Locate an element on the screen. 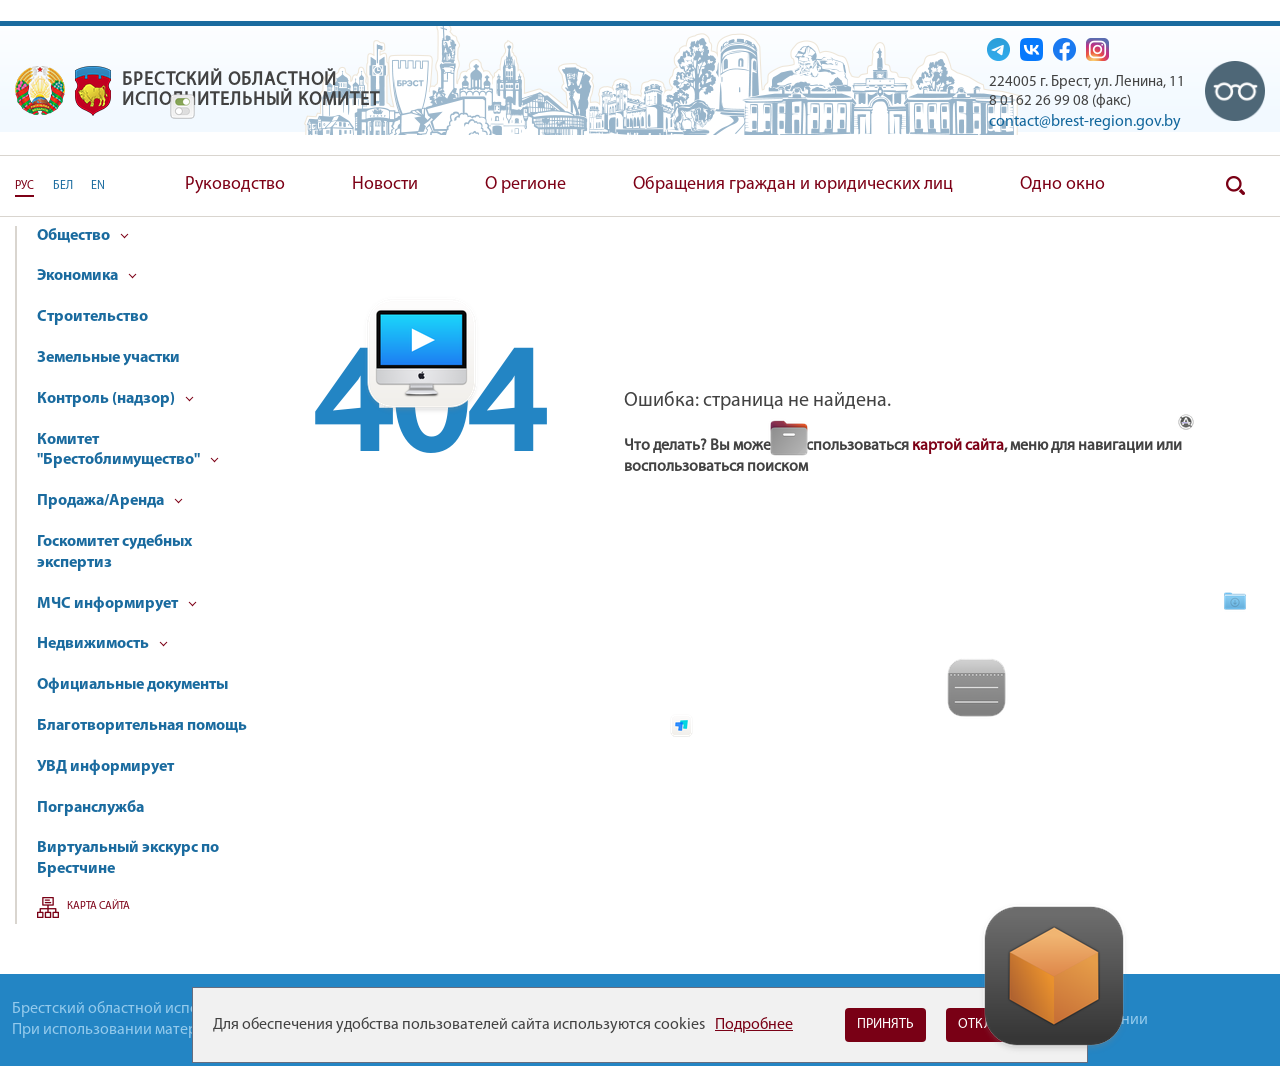 The width and height of the screenshot is (1280, 1066). open downloads folder is located at coordinates (1235, 601).